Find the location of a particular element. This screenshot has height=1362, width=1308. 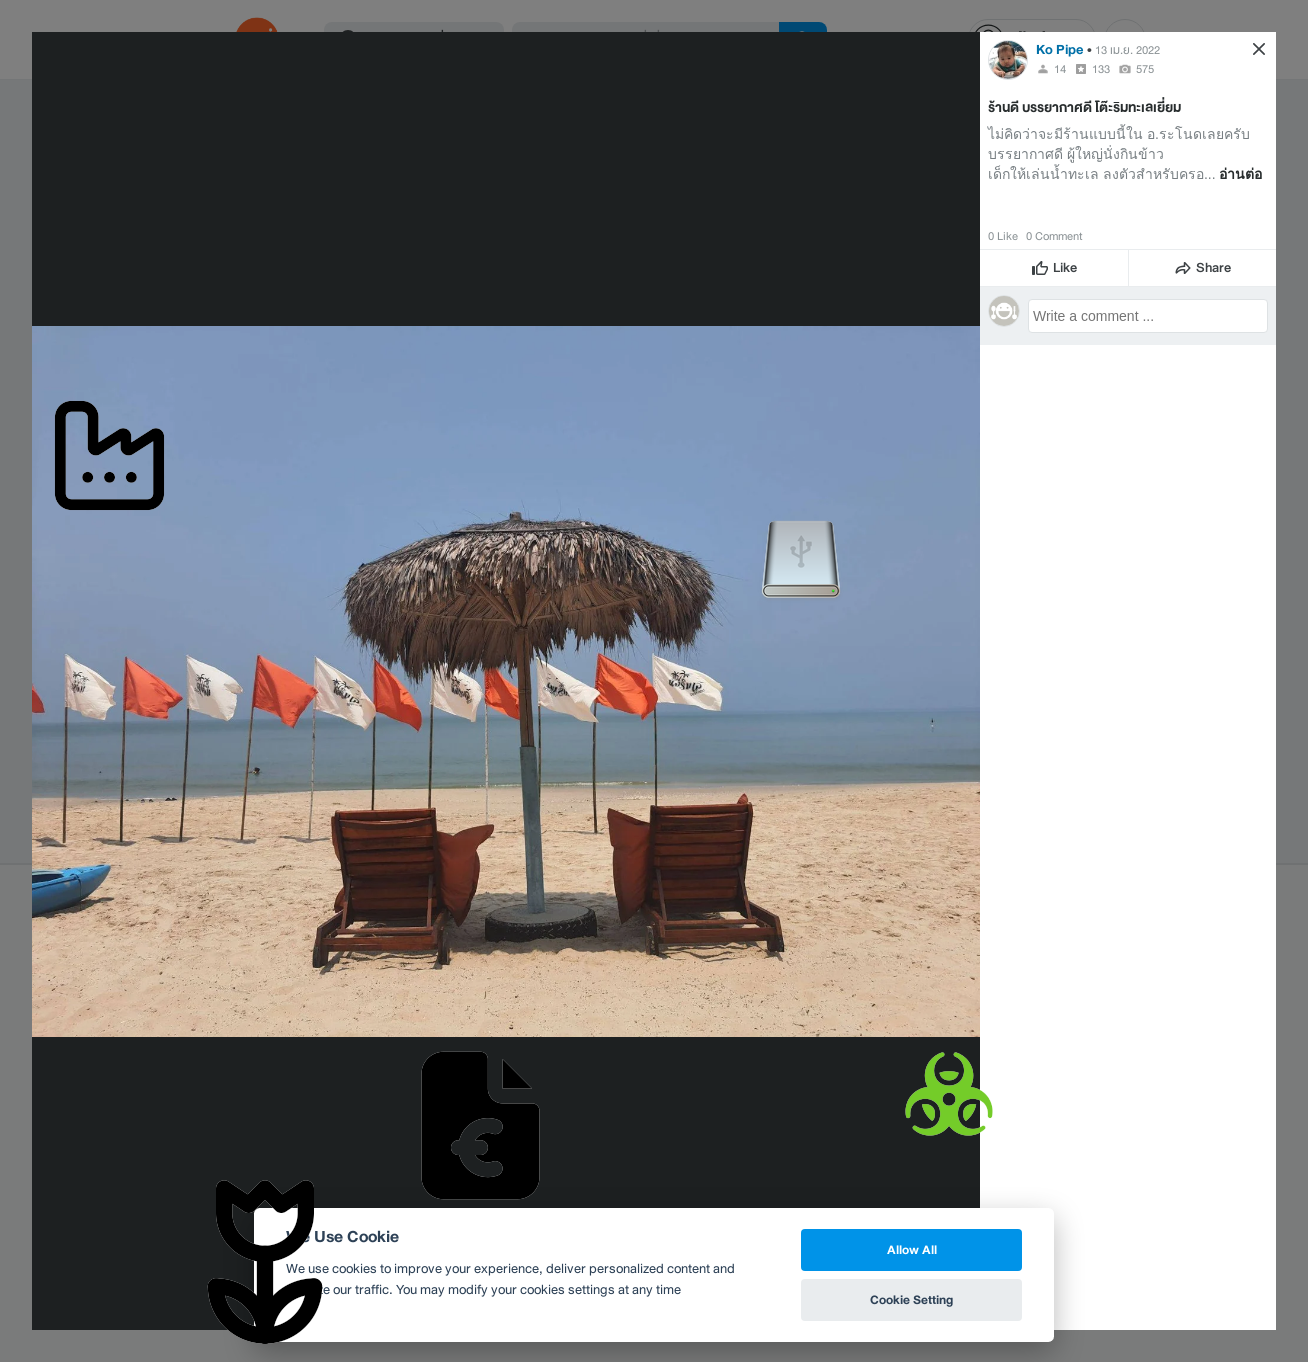

access connected USB storage device is located at coordinates (801, 560).